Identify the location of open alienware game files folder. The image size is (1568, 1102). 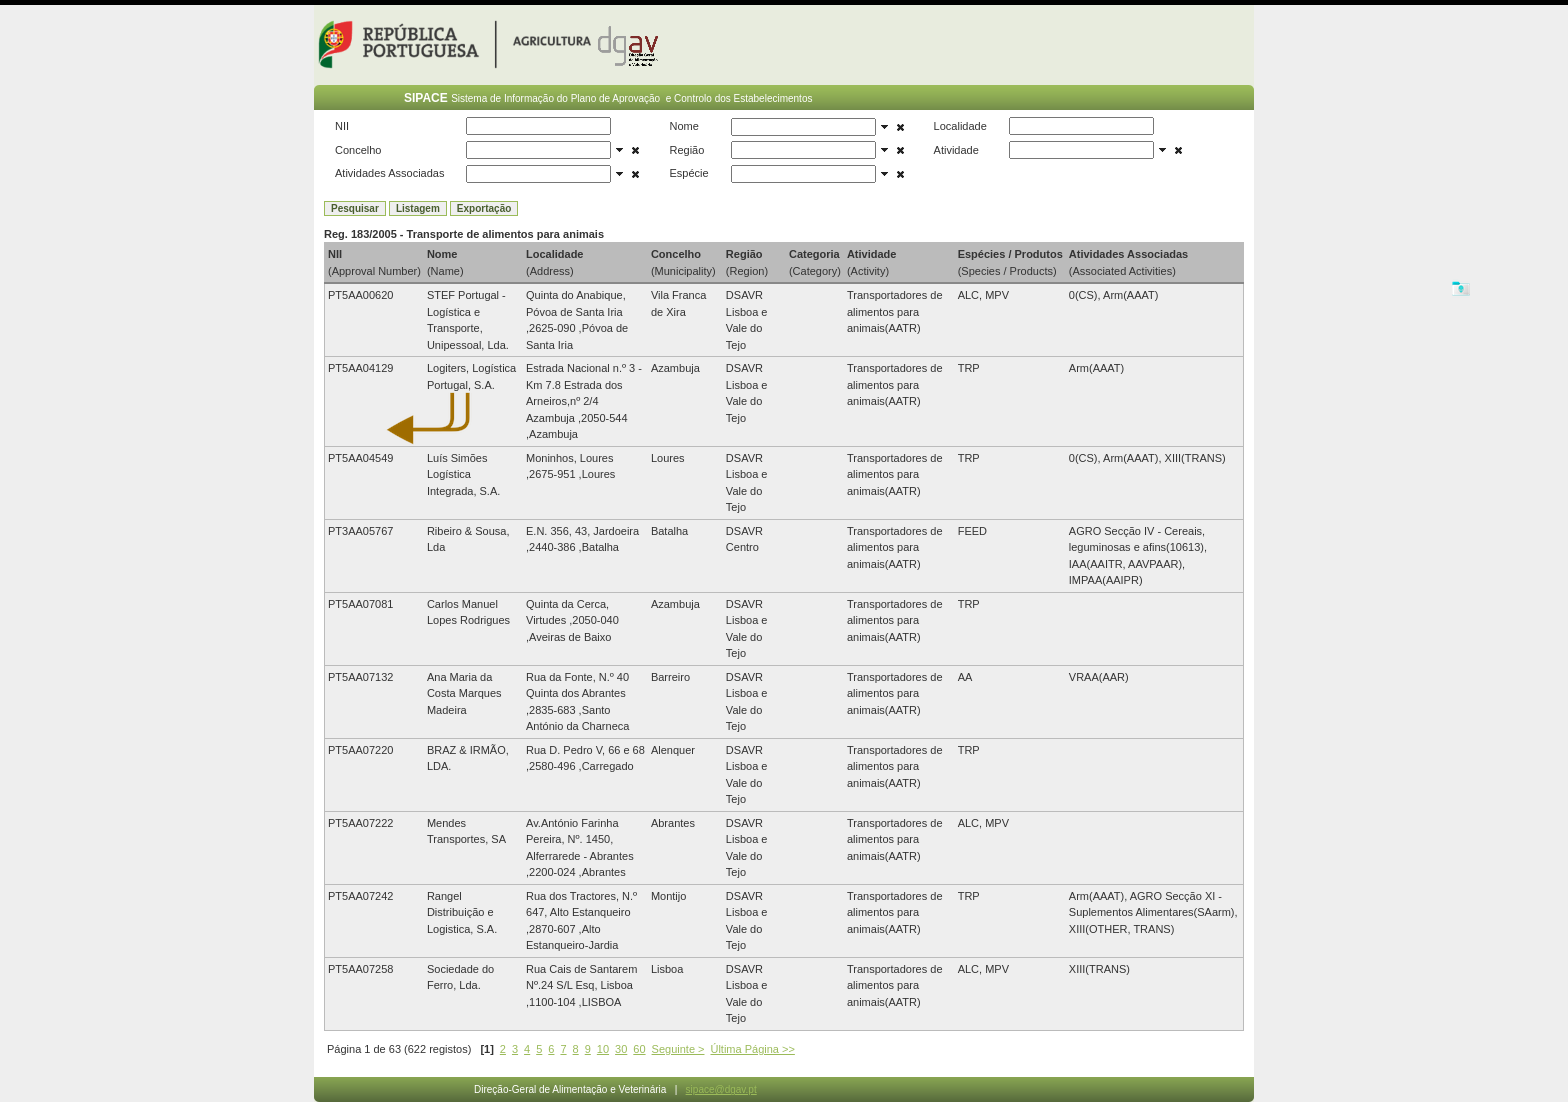
(1461, 289).